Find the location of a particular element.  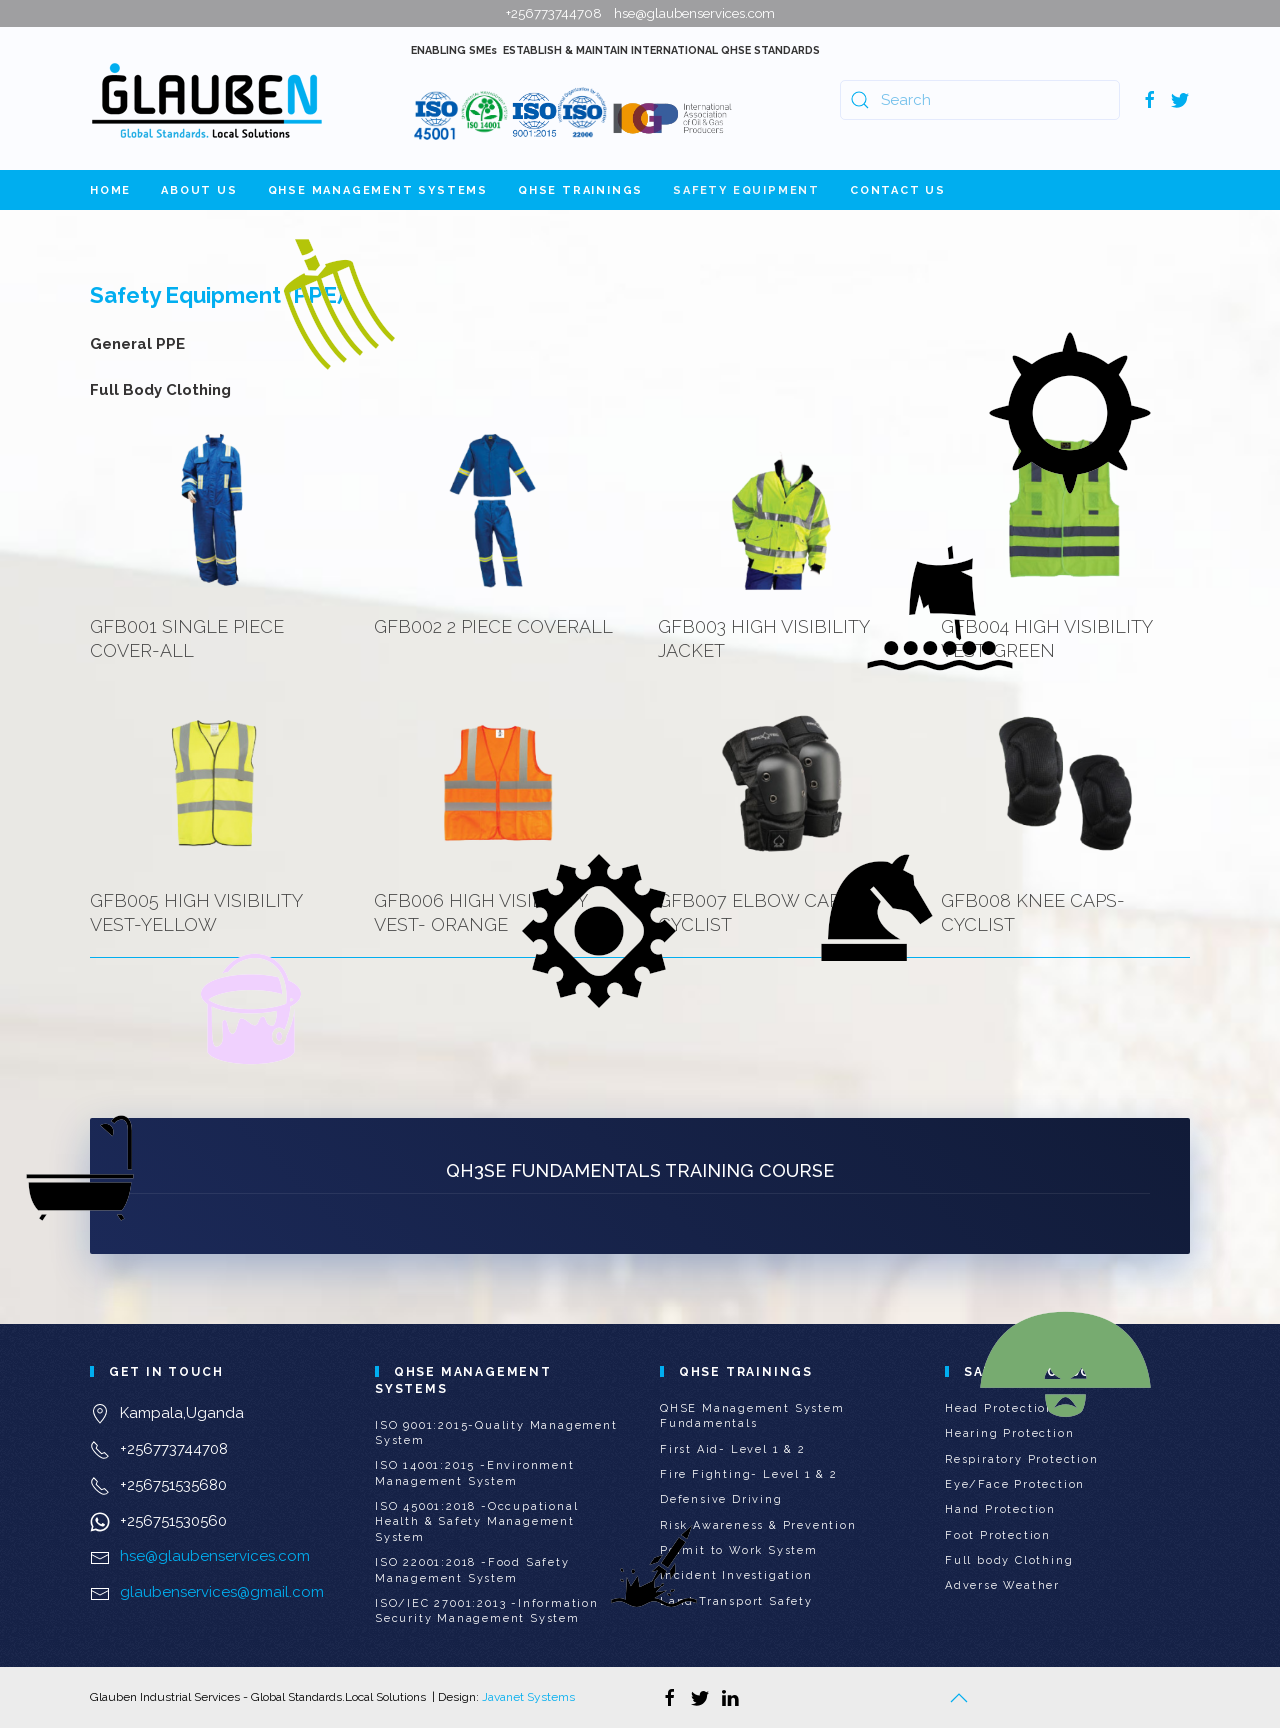

launch submarine missile attack is located at coordinates (654, 1566).